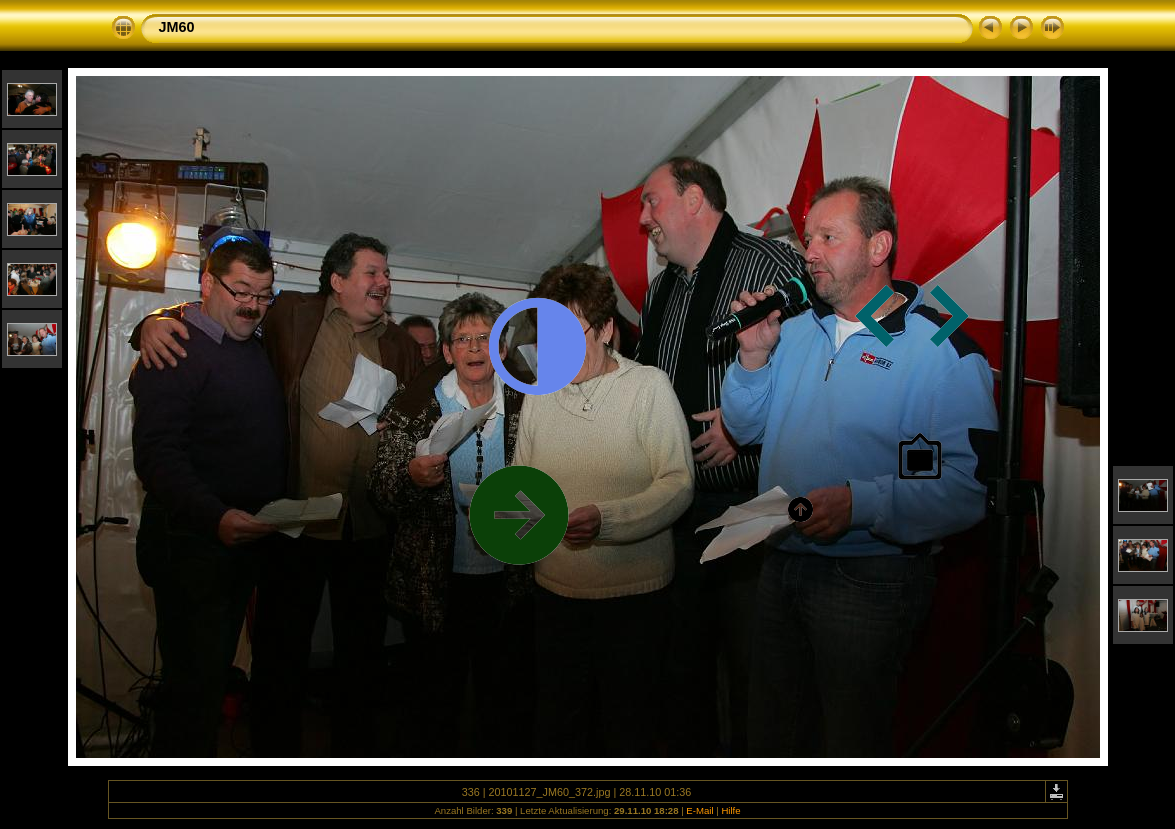 The height and width of the screenshot is (829, 1175). I want to click on adjust display contrast settings, so click(537, 346).